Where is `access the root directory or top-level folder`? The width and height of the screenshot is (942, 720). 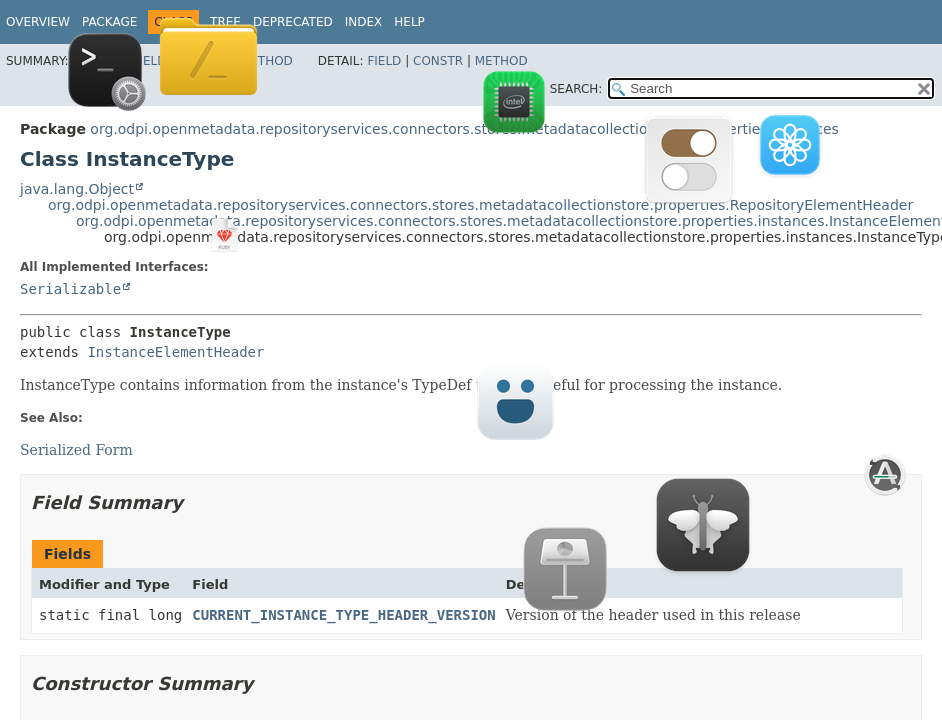
access the root directory or top-level folder is located at coordinates (208, 56).